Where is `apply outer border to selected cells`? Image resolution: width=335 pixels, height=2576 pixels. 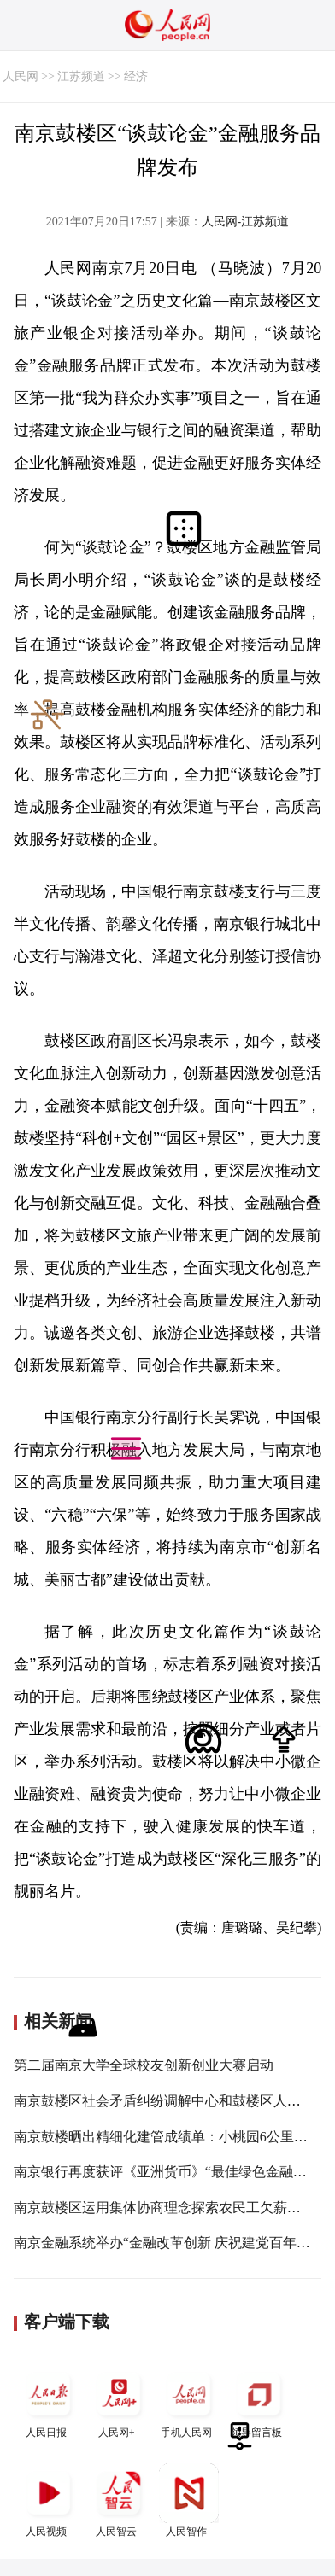 apply outer border to selected cells is located at coordinates (184, 529).